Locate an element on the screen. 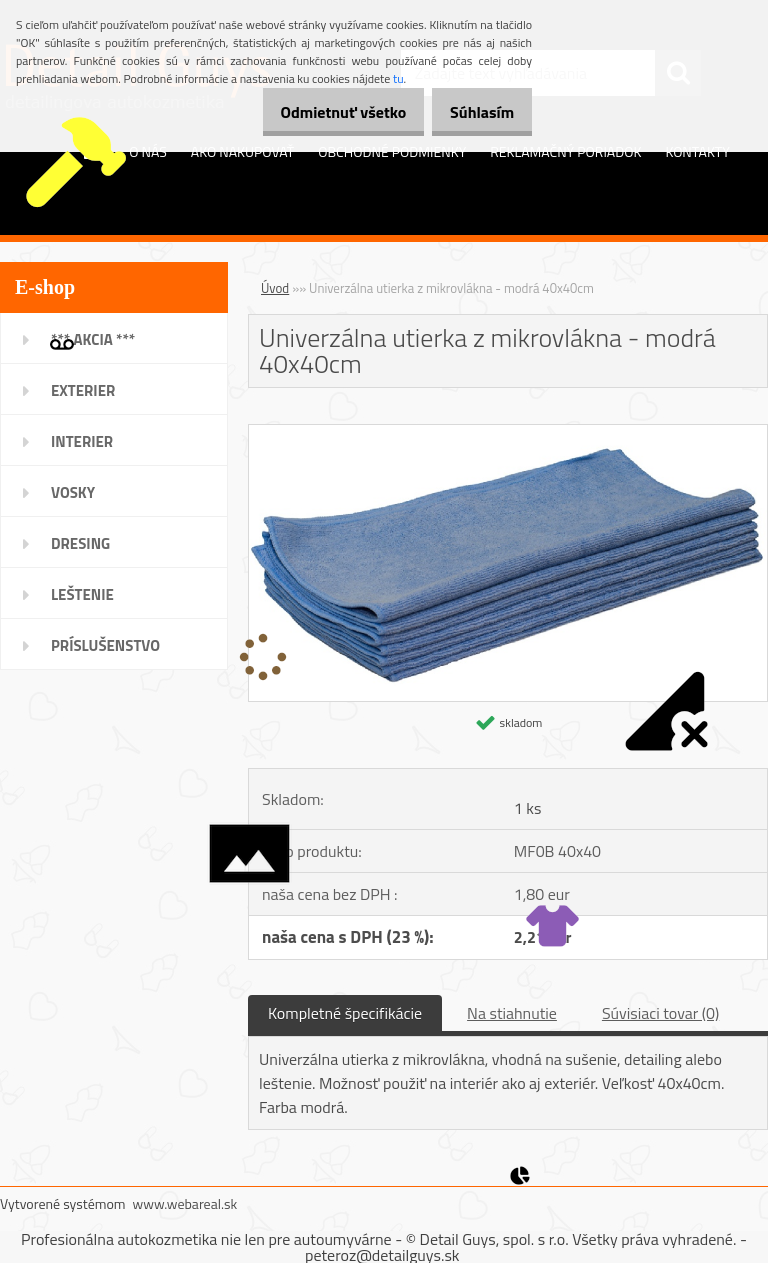 The image size is (768, 1263). view analytics or statistics breakdown is located at coordinates (519, 1175).